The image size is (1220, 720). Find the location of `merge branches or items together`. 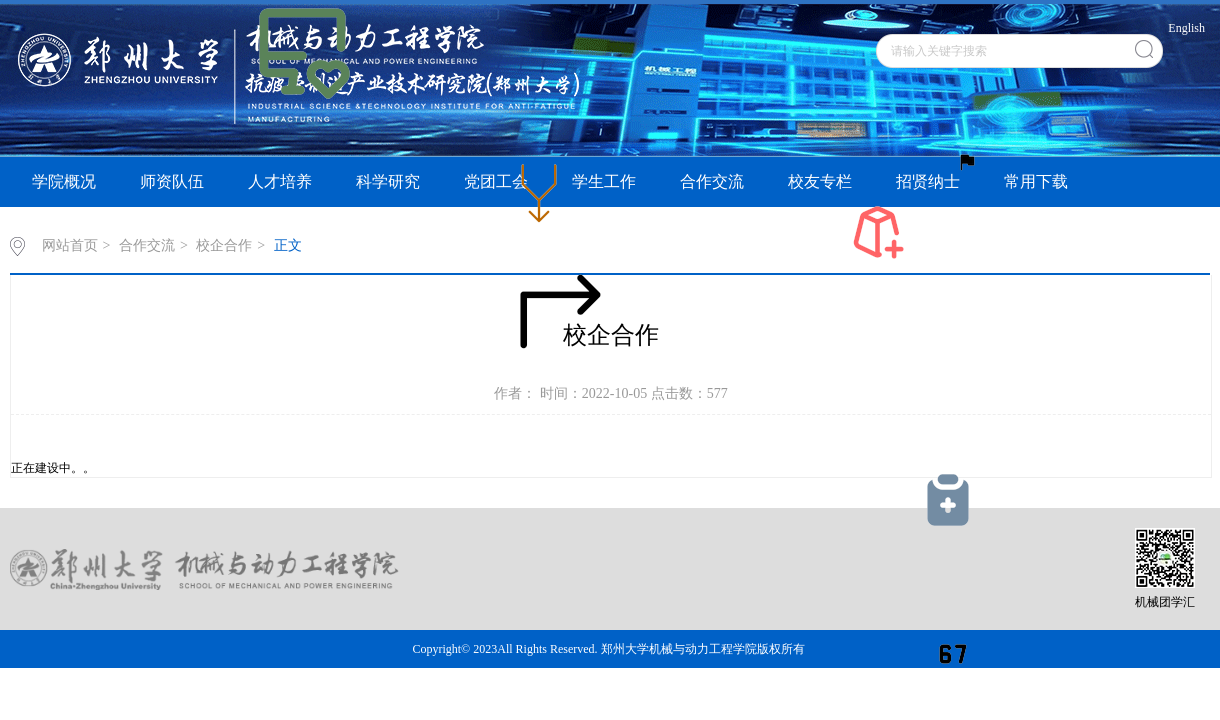

merge branches or items together is located at coordinates (539, 191).